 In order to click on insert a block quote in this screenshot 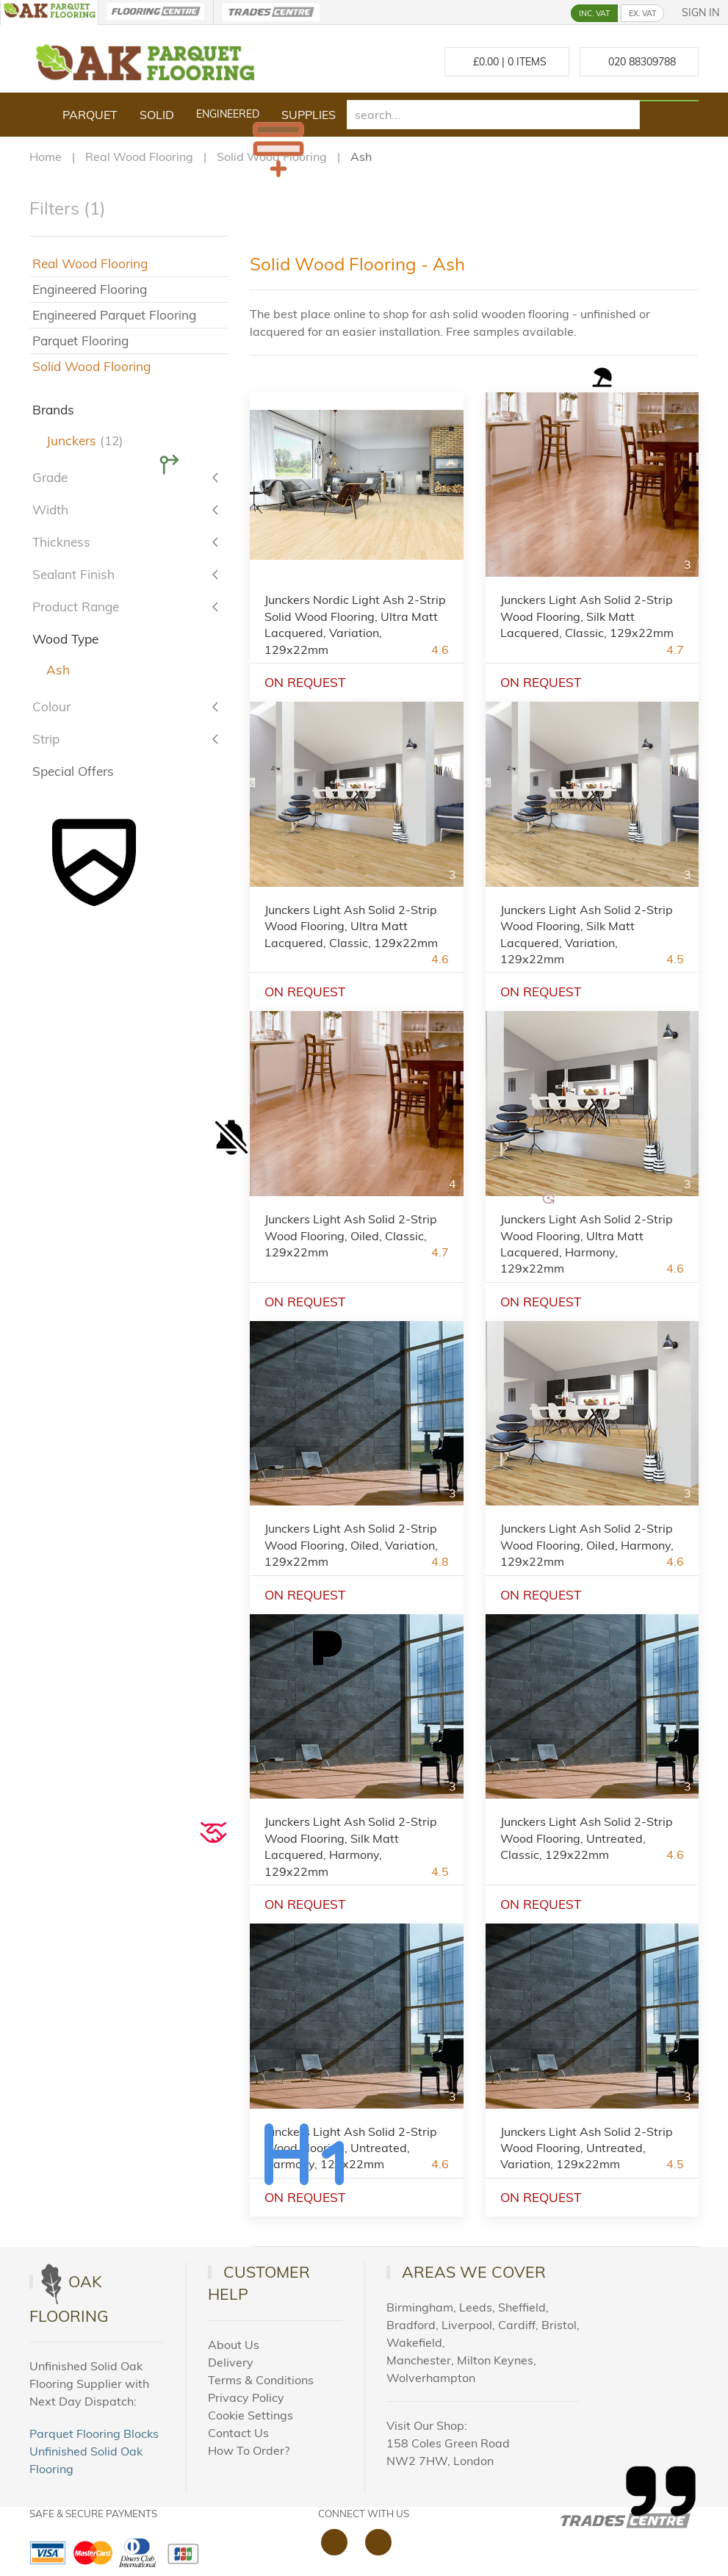, I will do `click(660, 2491)`.